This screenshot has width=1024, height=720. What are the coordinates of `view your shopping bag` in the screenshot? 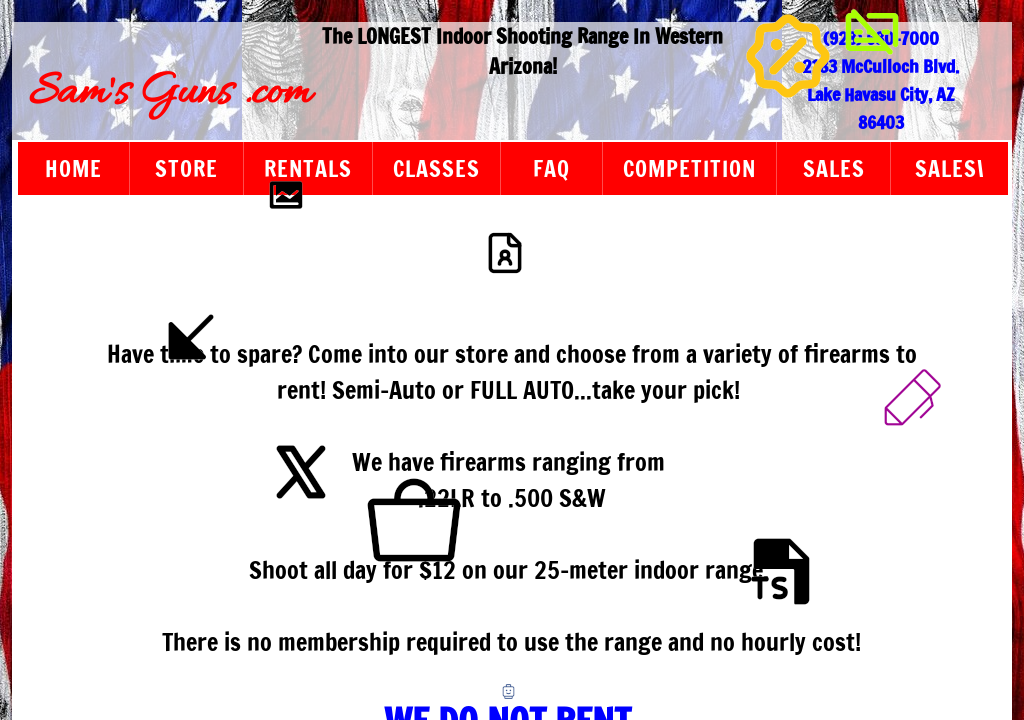 It's located at (414, 525).